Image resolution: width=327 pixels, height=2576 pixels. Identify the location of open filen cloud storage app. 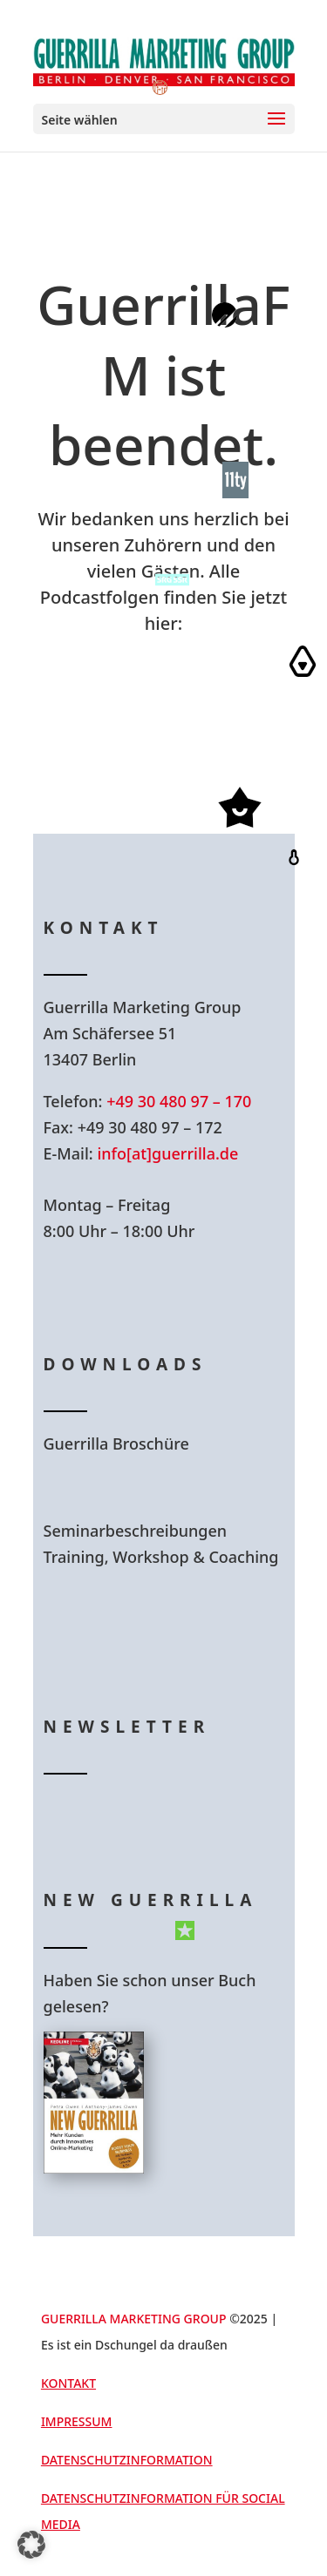
(160, 87).